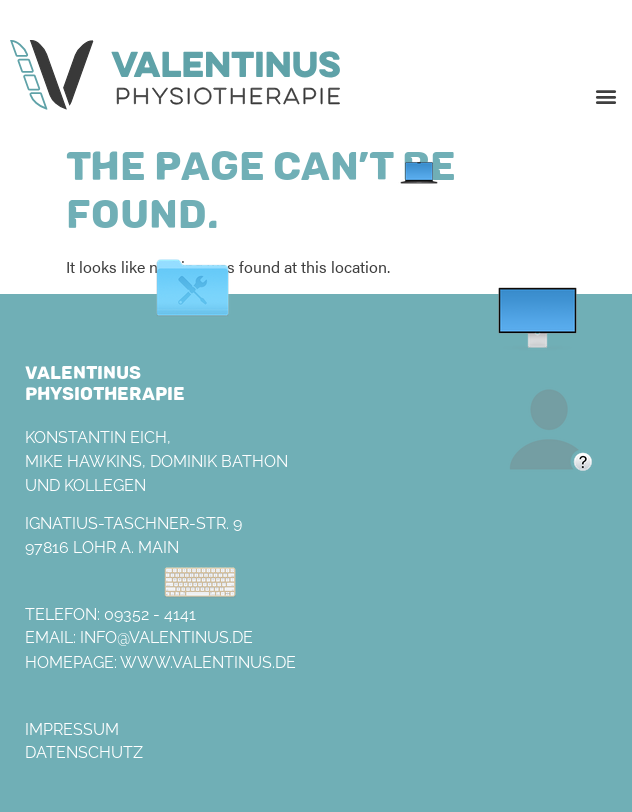  What do you see at coordinates (419, 170) in the screenshot?
I see `macbook pro 14-inch device icon` at bounding box center [419, 170].